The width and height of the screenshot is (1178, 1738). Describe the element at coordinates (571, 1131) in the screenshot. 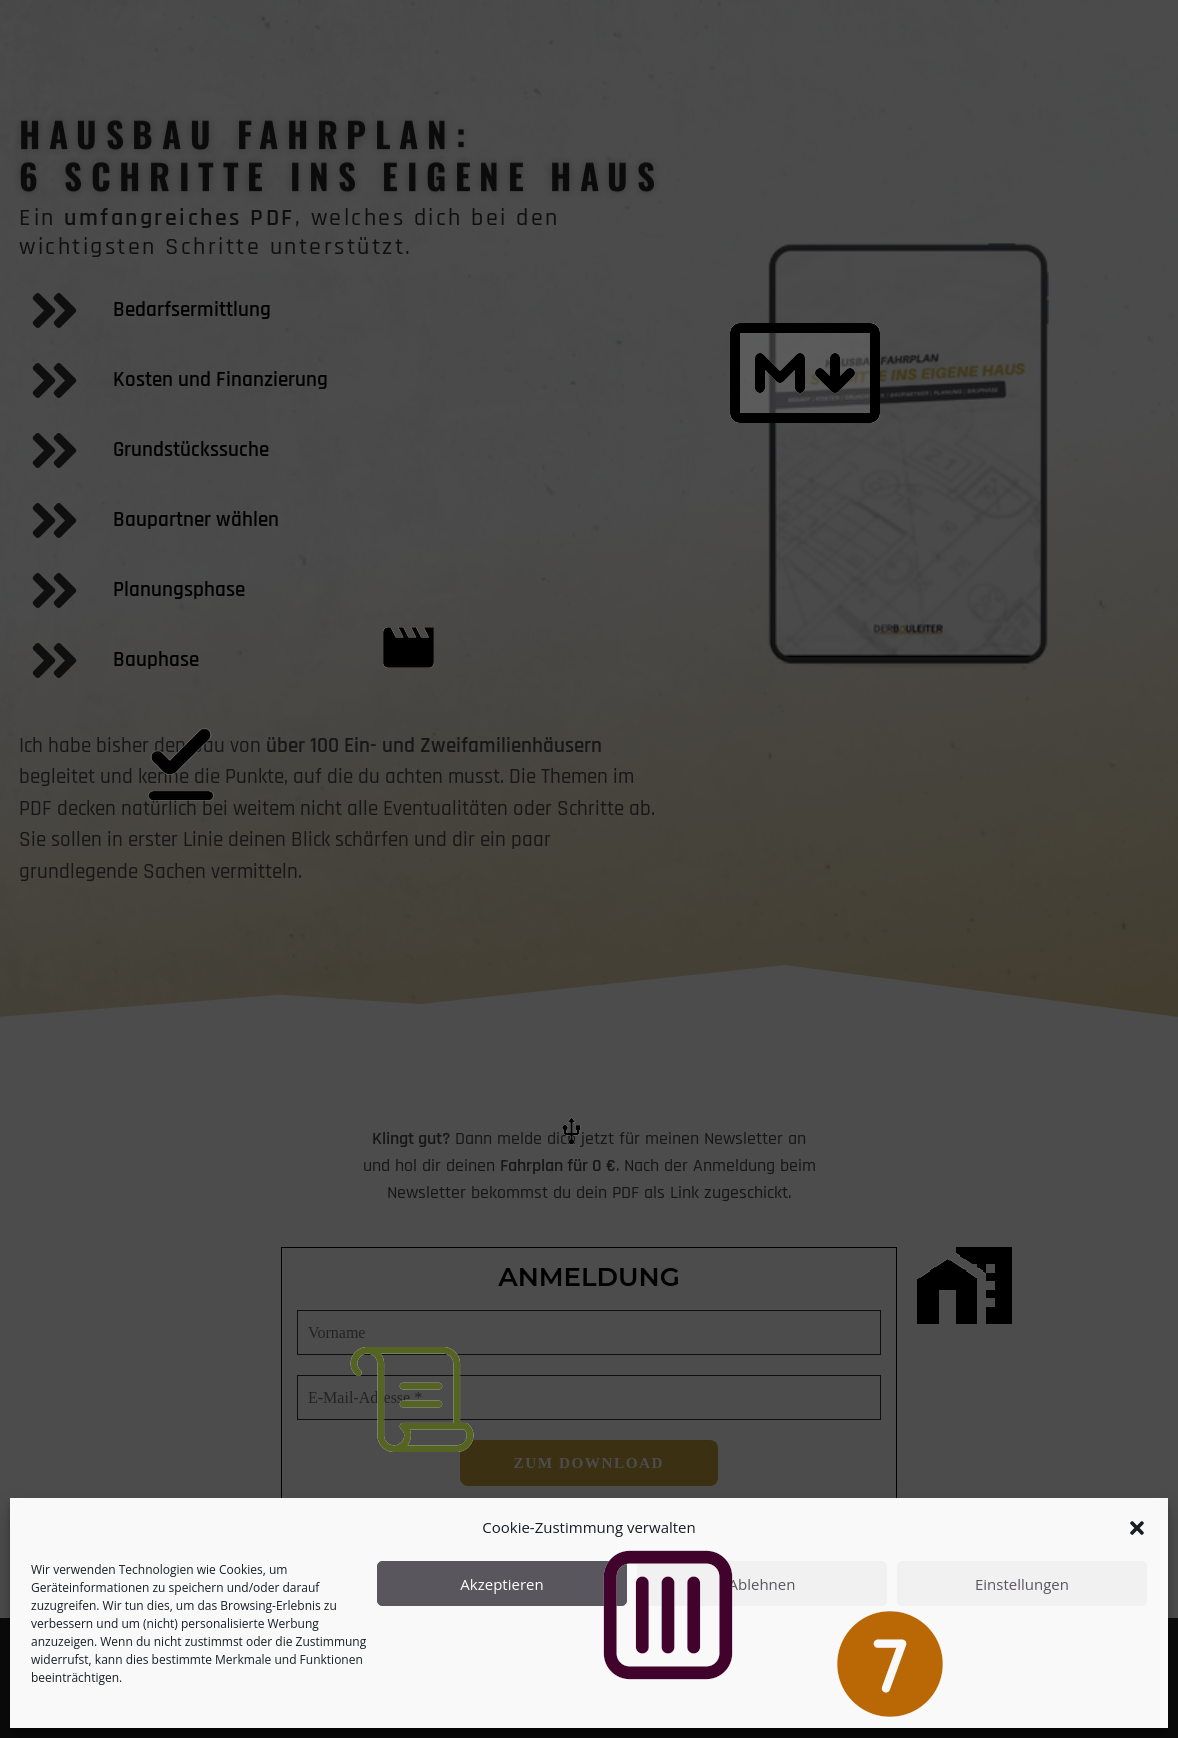

I see `connect a USB device` at that location.